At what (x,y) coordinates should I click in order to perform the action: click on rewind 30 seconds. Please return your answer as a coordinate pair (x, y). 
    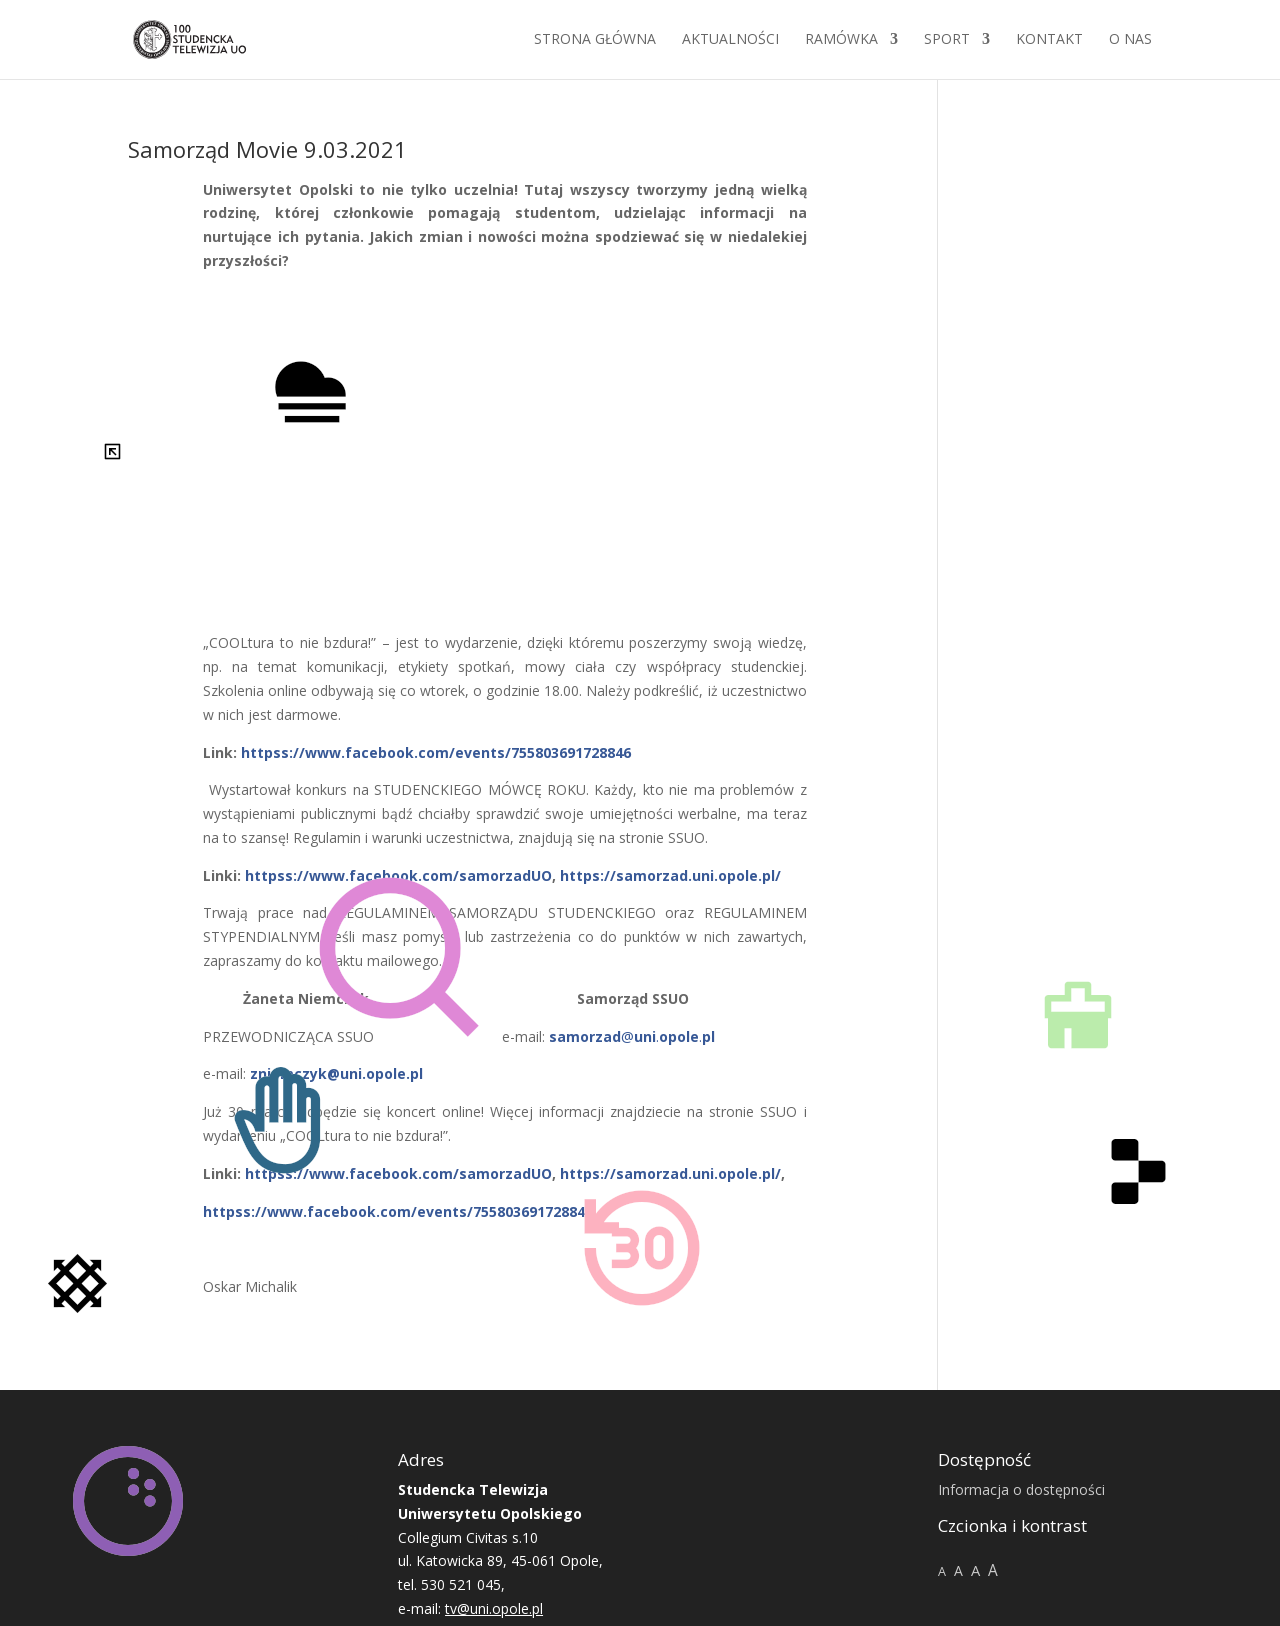
    Looking at the image, I should click on (642, 1248).